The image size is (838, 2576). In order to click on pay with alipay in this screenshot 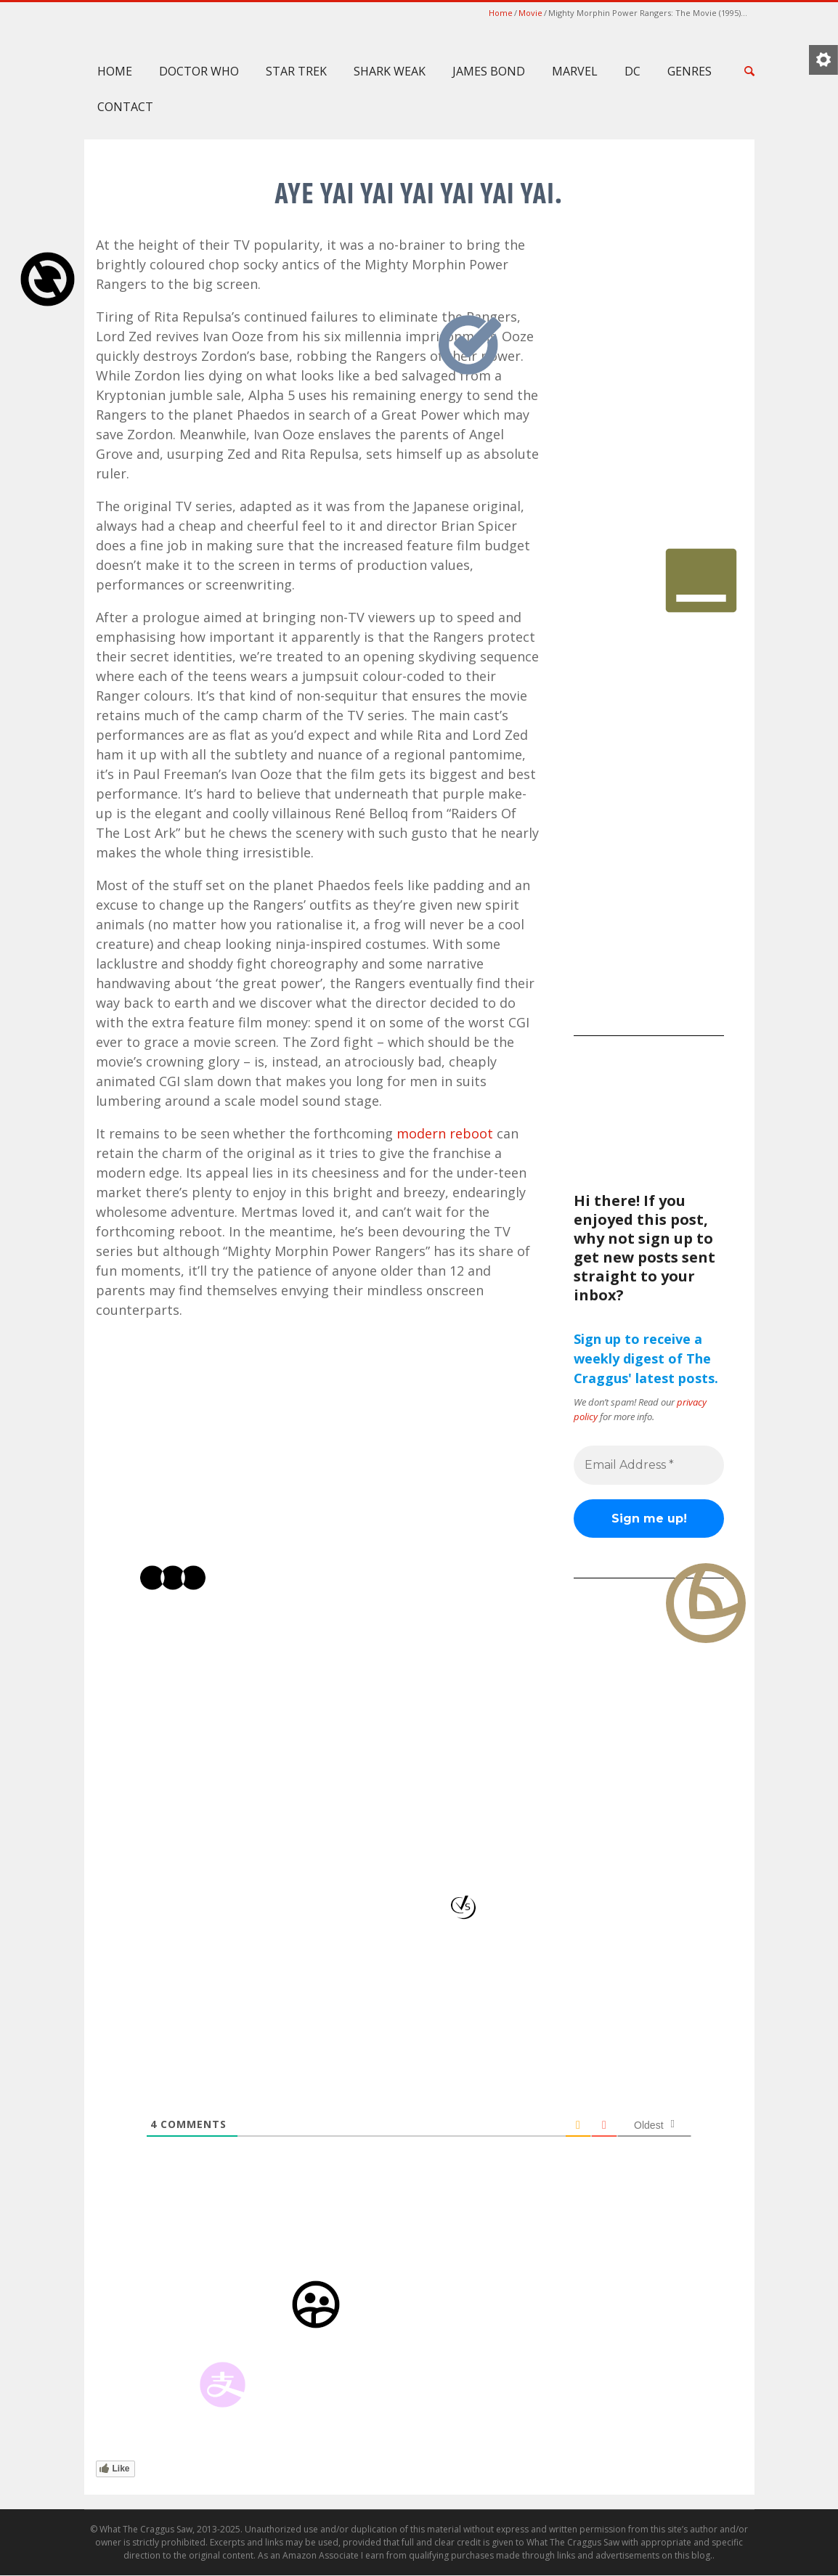, I will do `click(222, 2384)`.